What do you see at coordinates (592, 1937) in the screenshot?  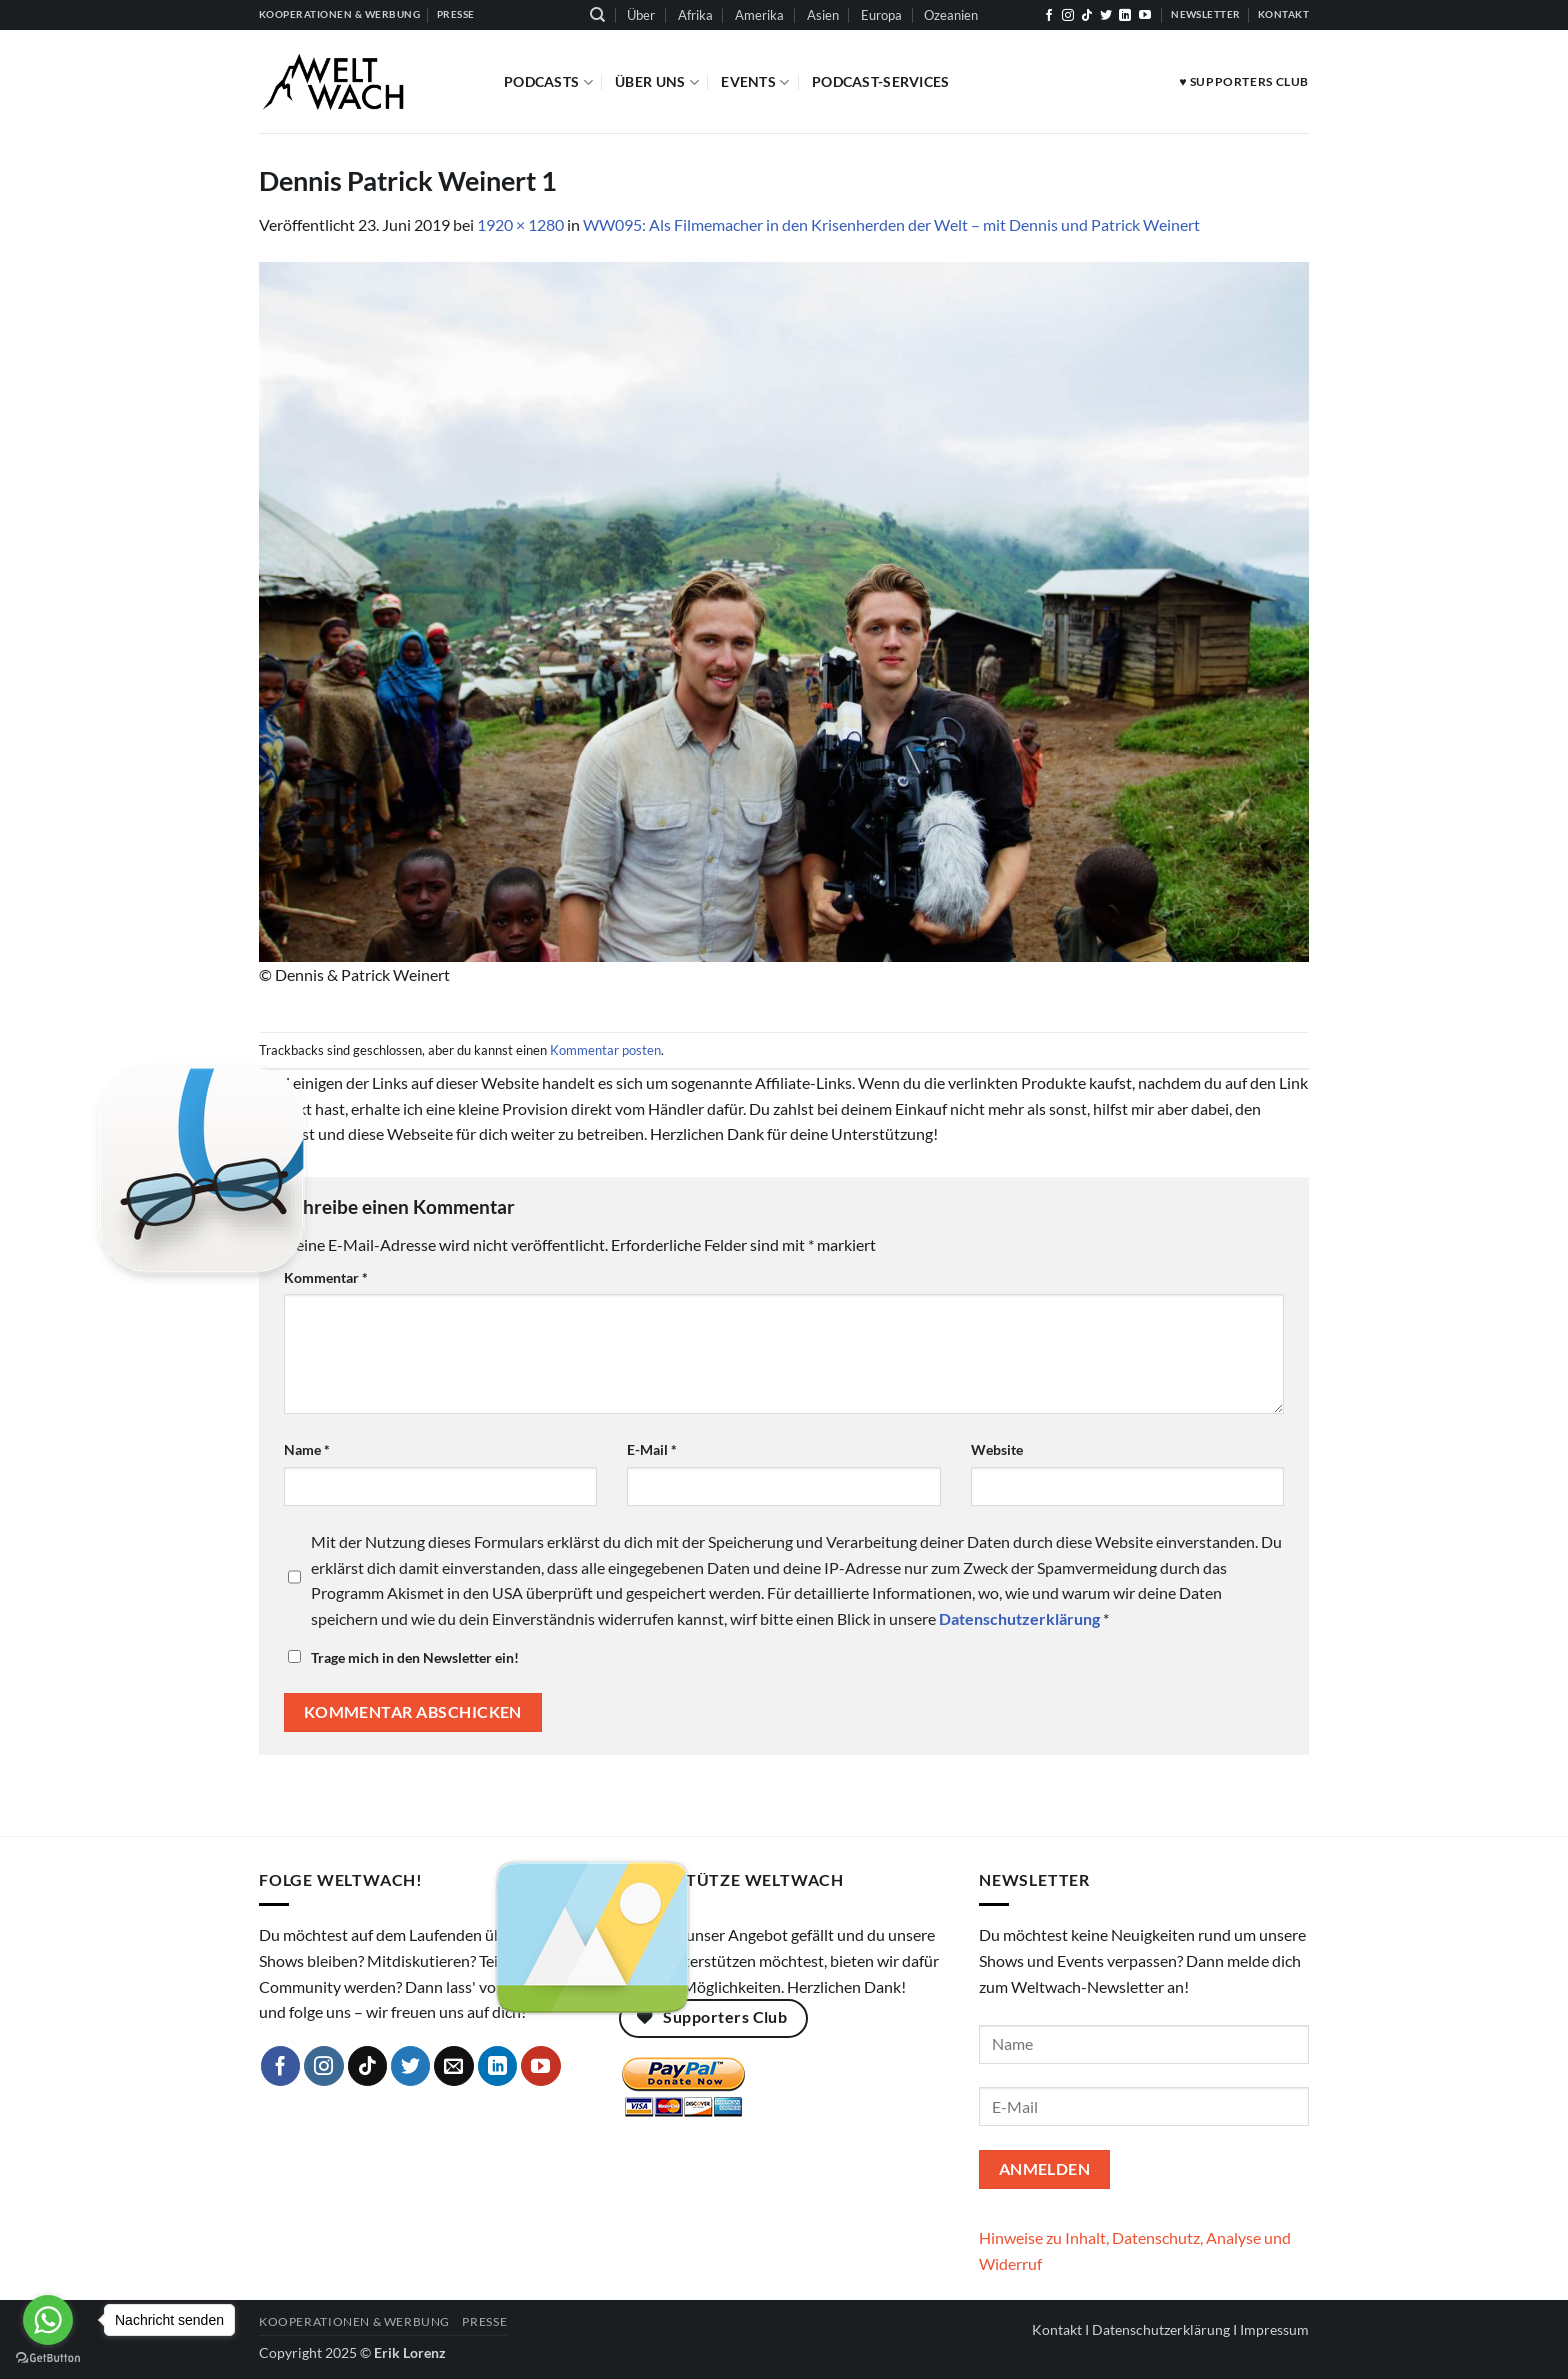 I see `open the photo gallery app` at bounding box center [592, 1937].